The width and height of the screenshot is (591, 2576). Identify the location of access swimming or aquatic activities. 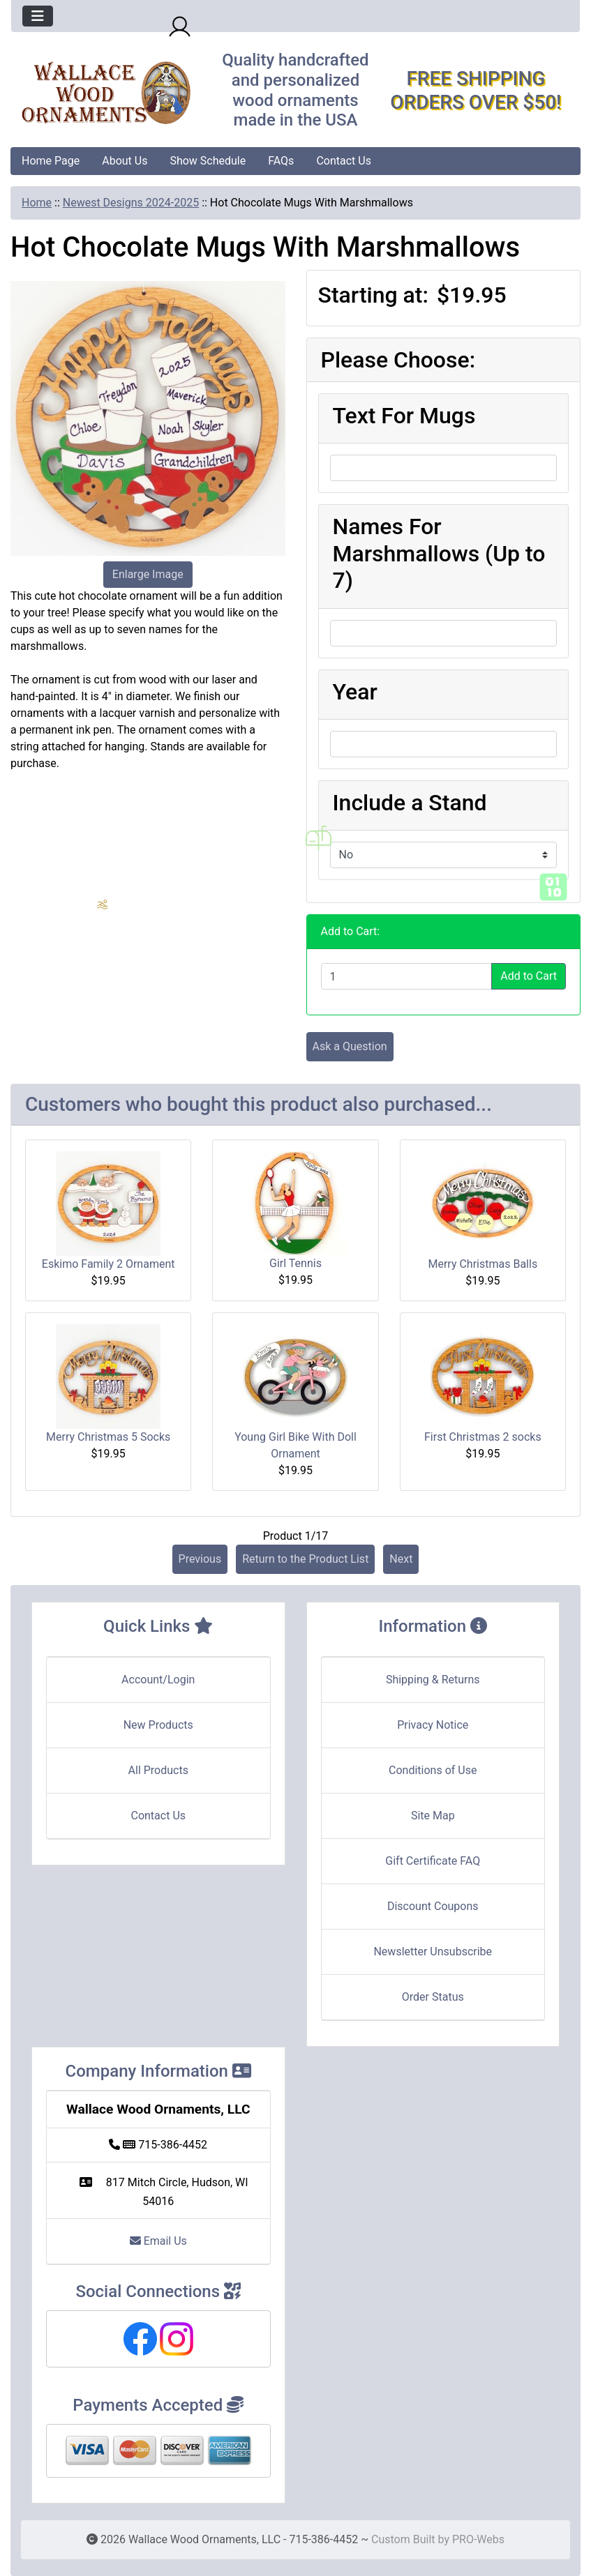
(103, 904).